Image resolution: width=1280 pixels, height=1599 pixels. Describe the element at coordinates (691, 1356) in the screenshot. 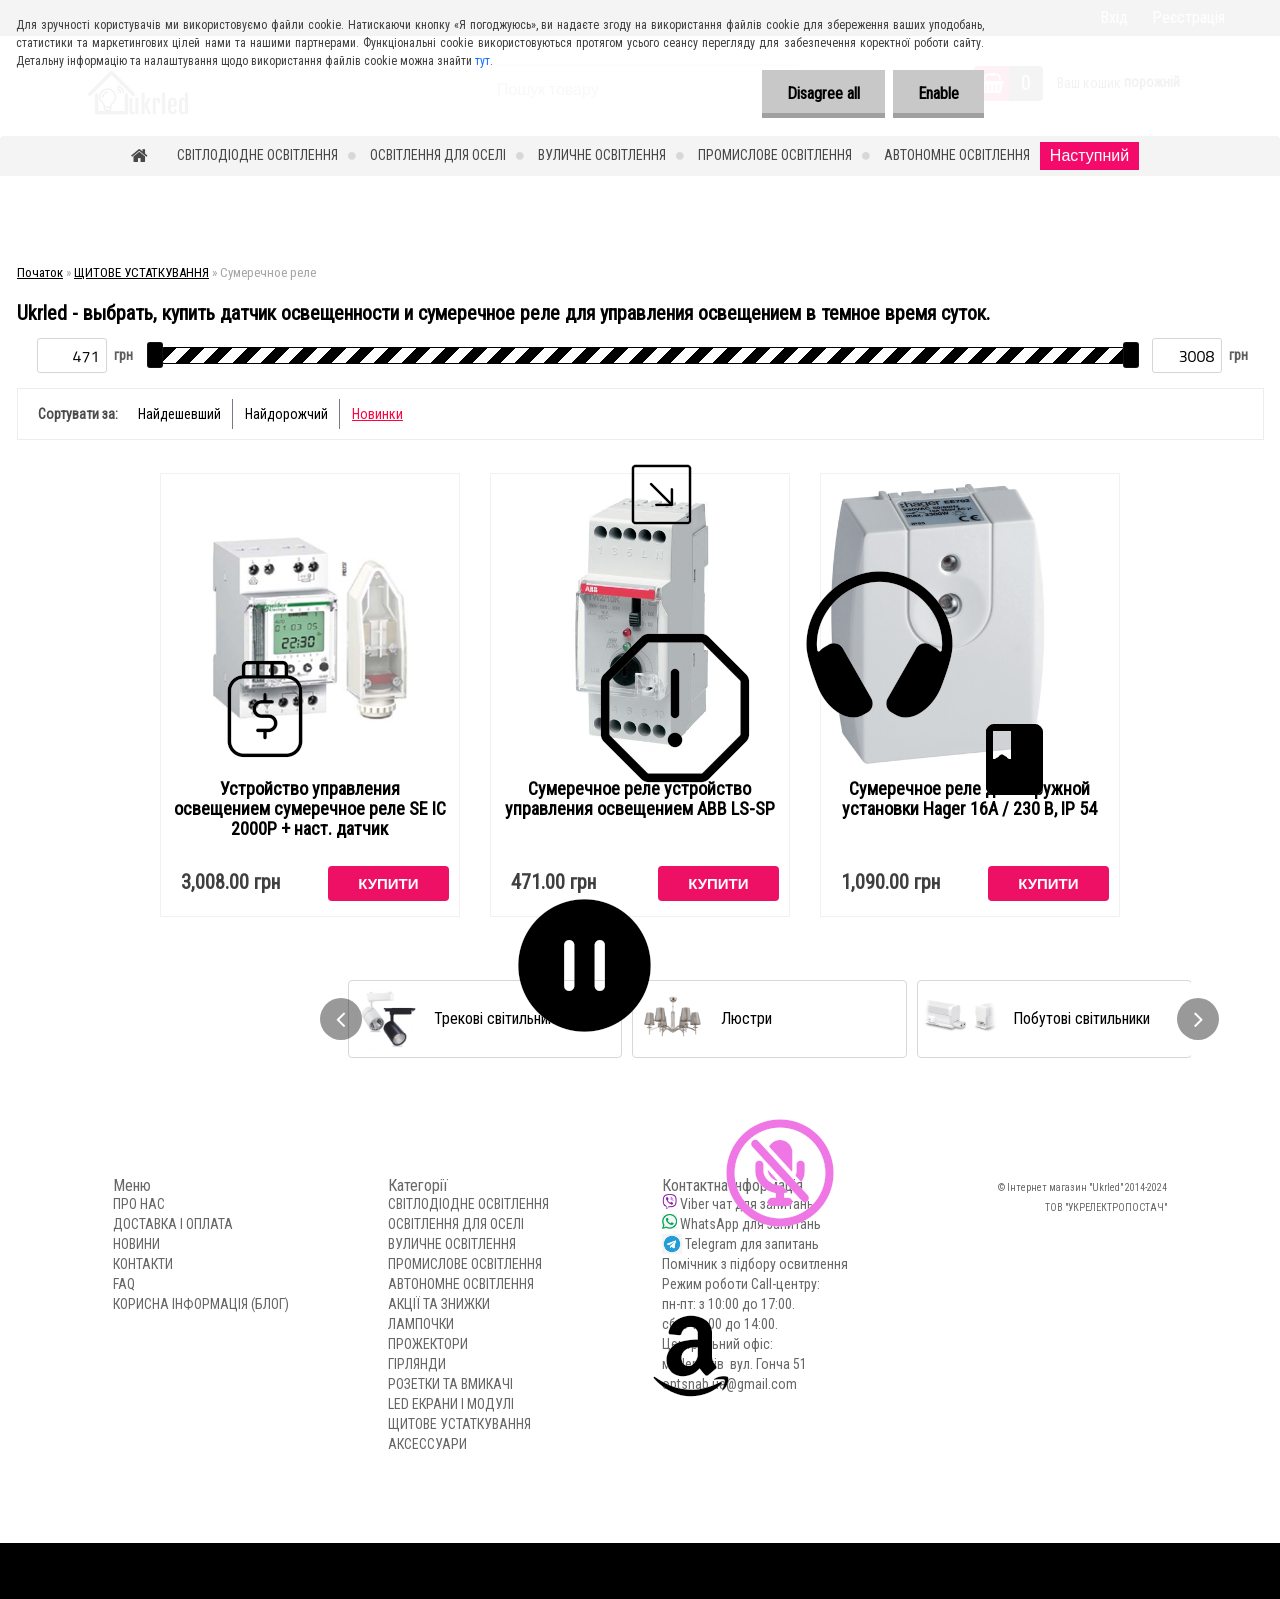

I see `open the Amazon app or website` at that location.